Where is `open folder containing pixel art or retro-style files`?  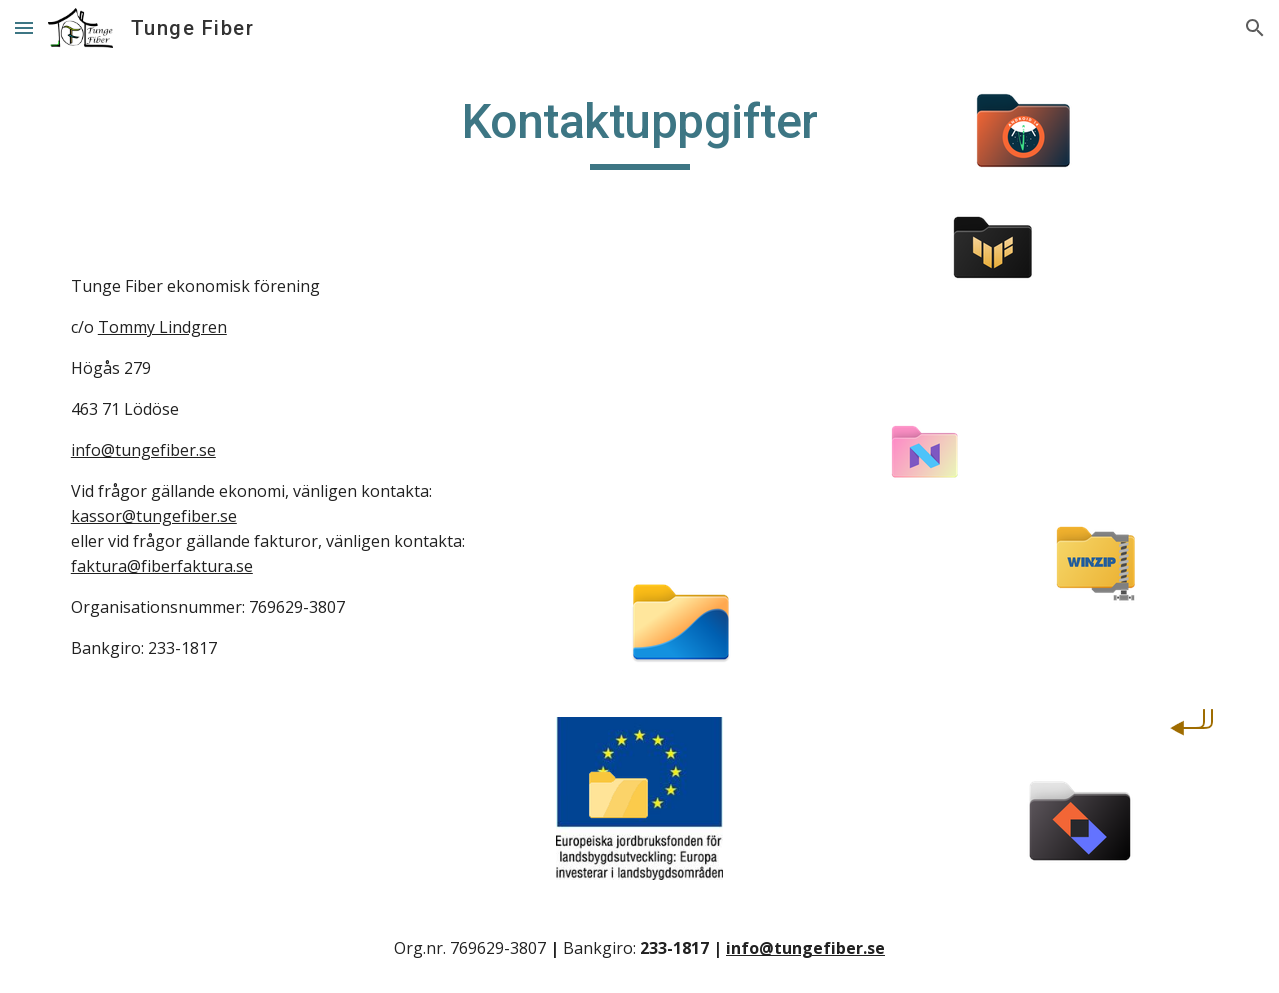 open folder containing pixel art or retro-style files is located at coordinates (618, 796).